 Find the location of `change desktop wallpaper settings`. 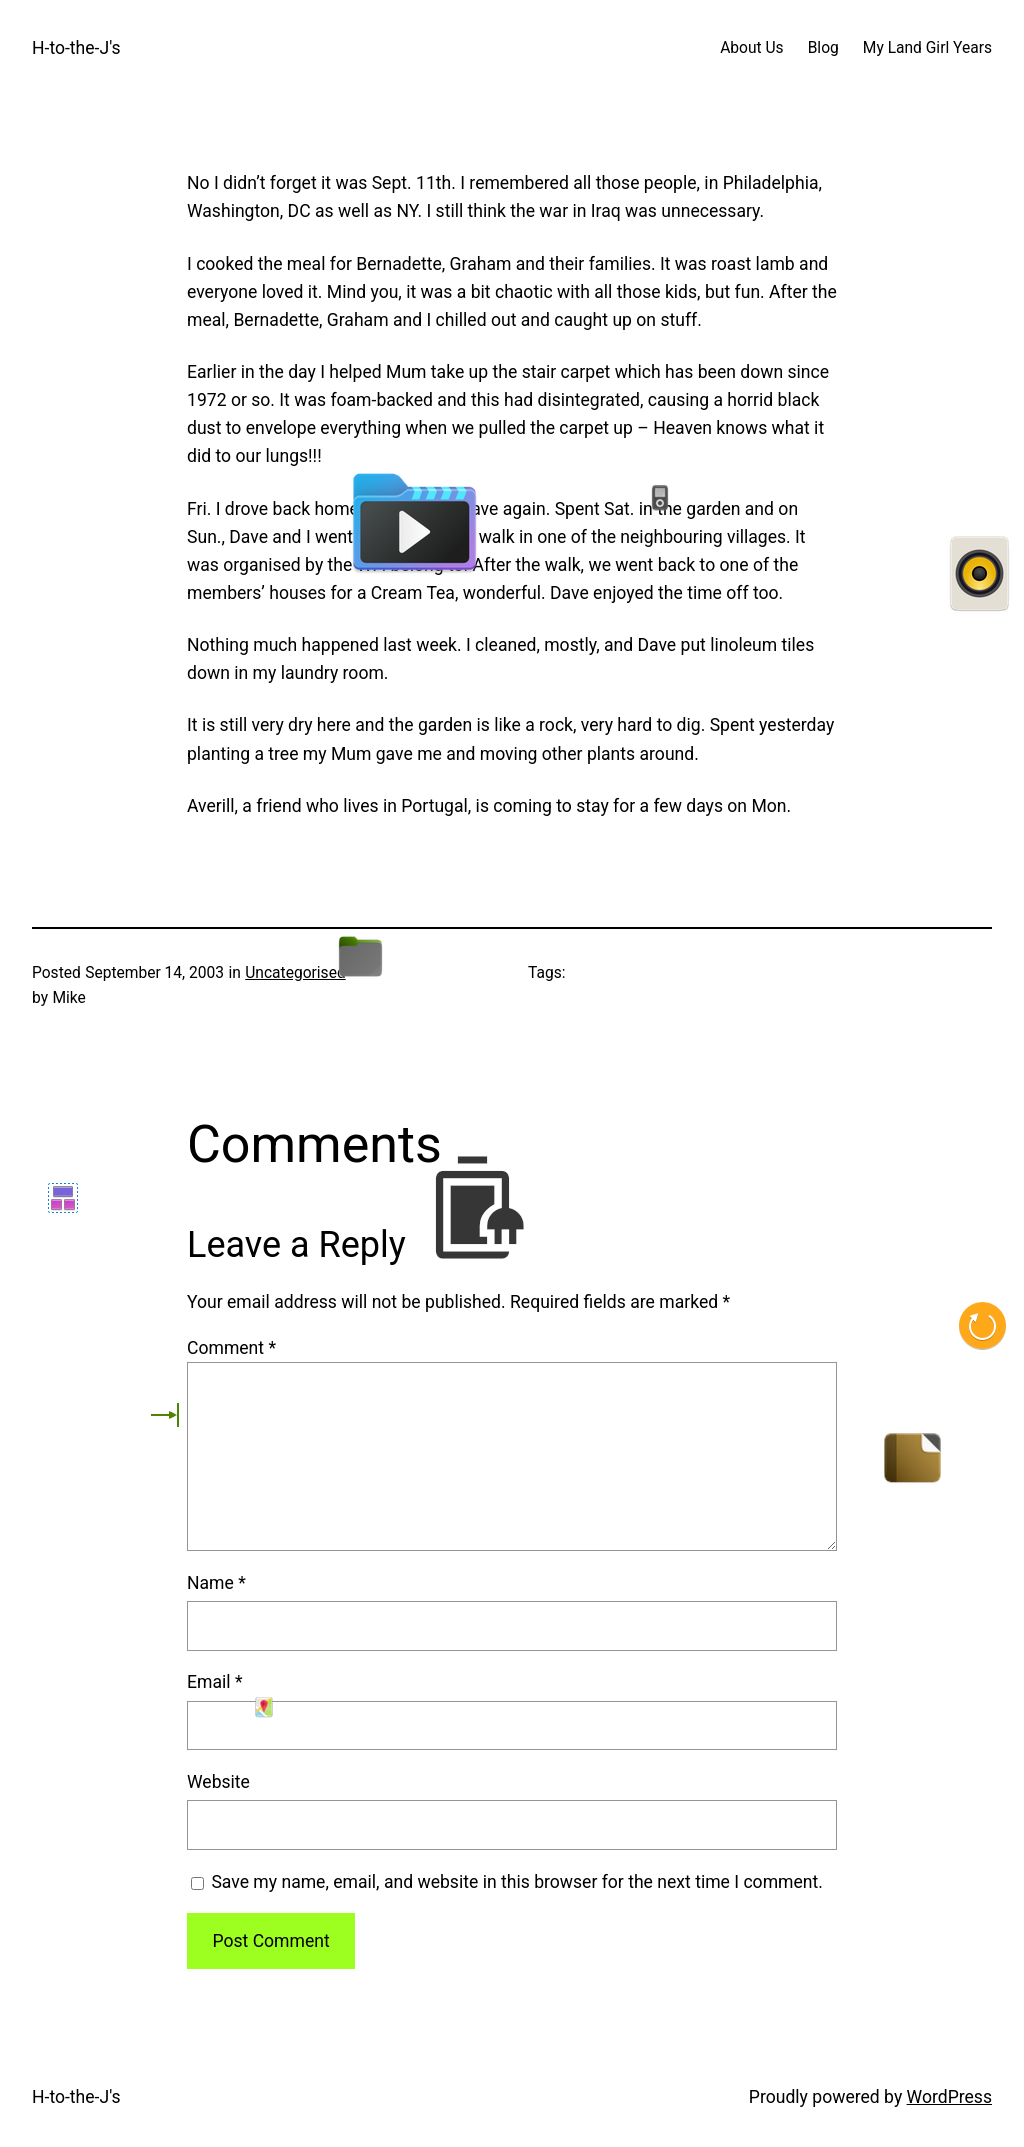

change desktop wallpaper settings is located at coordinates (912, 1456).